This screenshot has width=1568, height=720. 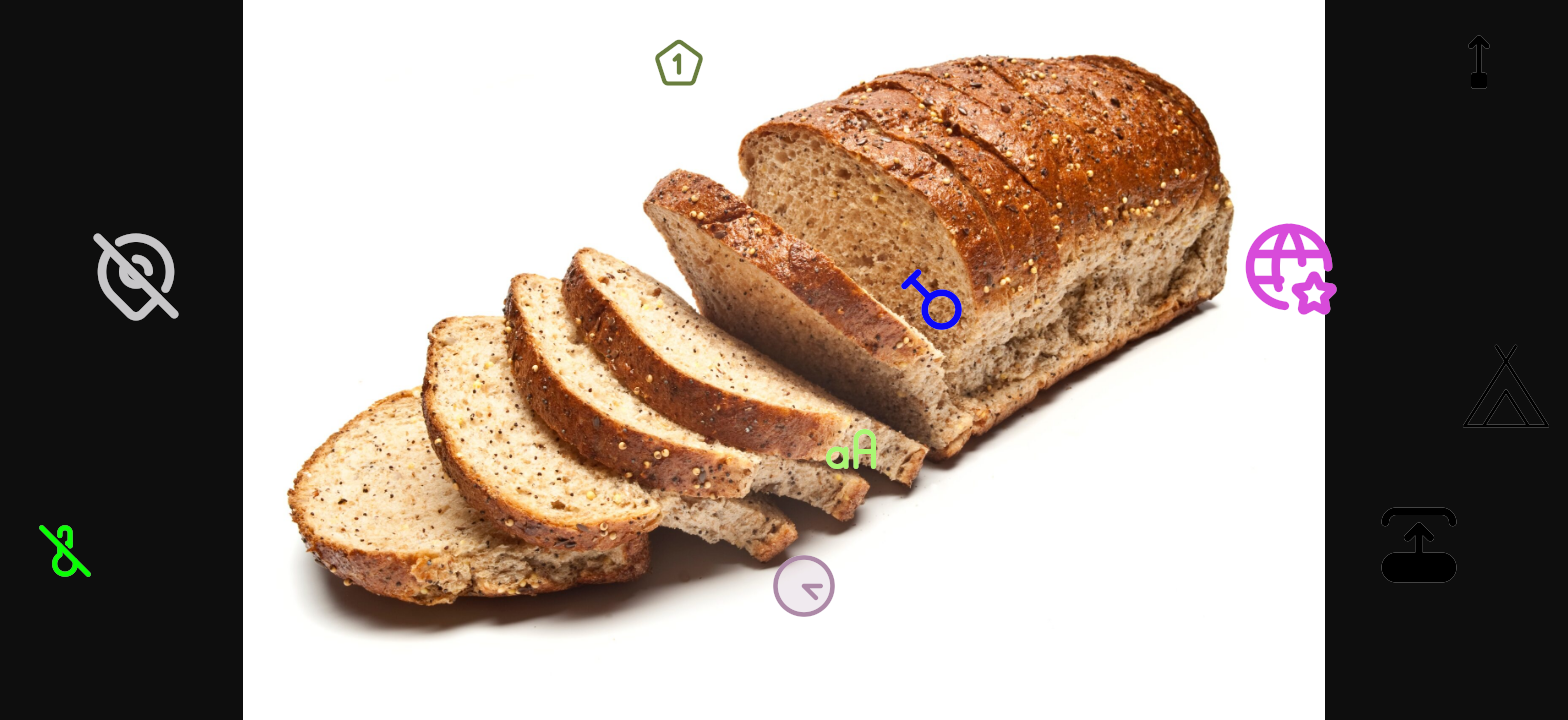 I want to click on move element to top position, so click(x=1419, y=545).